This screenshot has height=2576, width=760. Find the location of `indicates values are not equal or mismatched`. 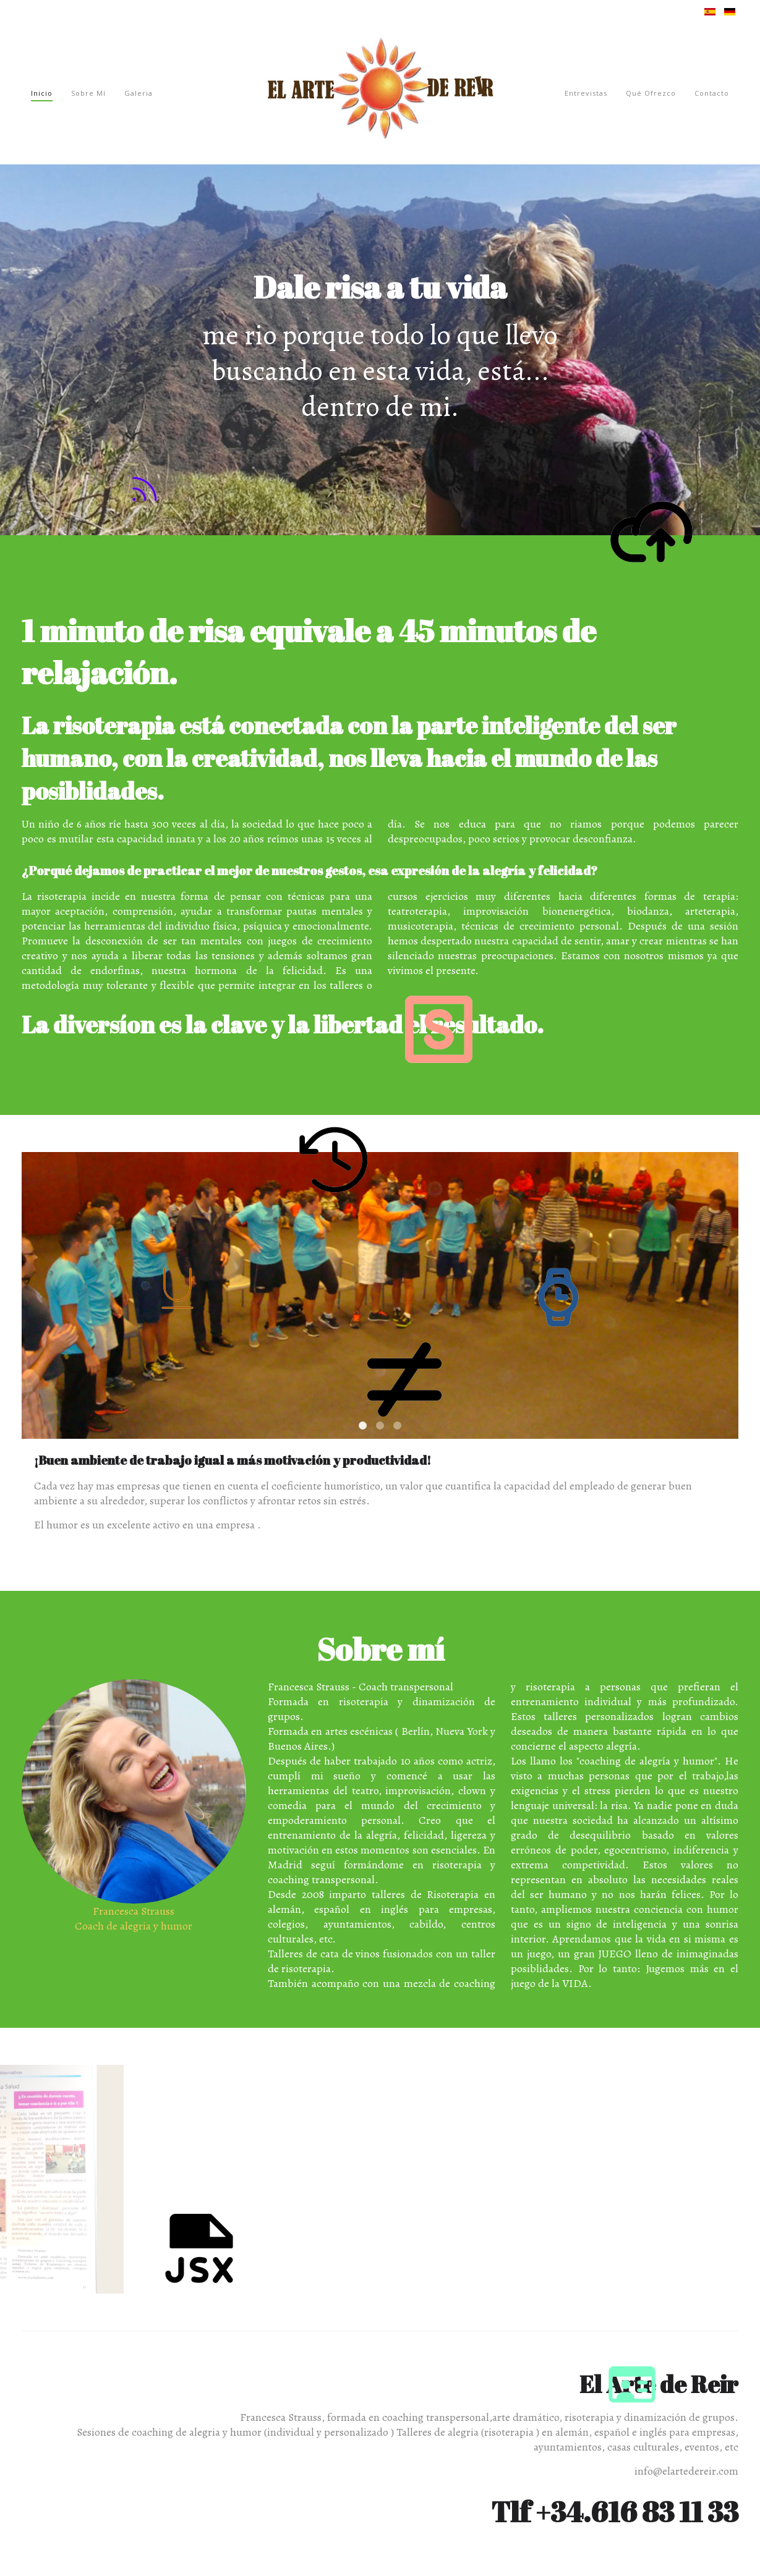

indicates values are not equal or mismatched is located at coordinates (404, 1379).